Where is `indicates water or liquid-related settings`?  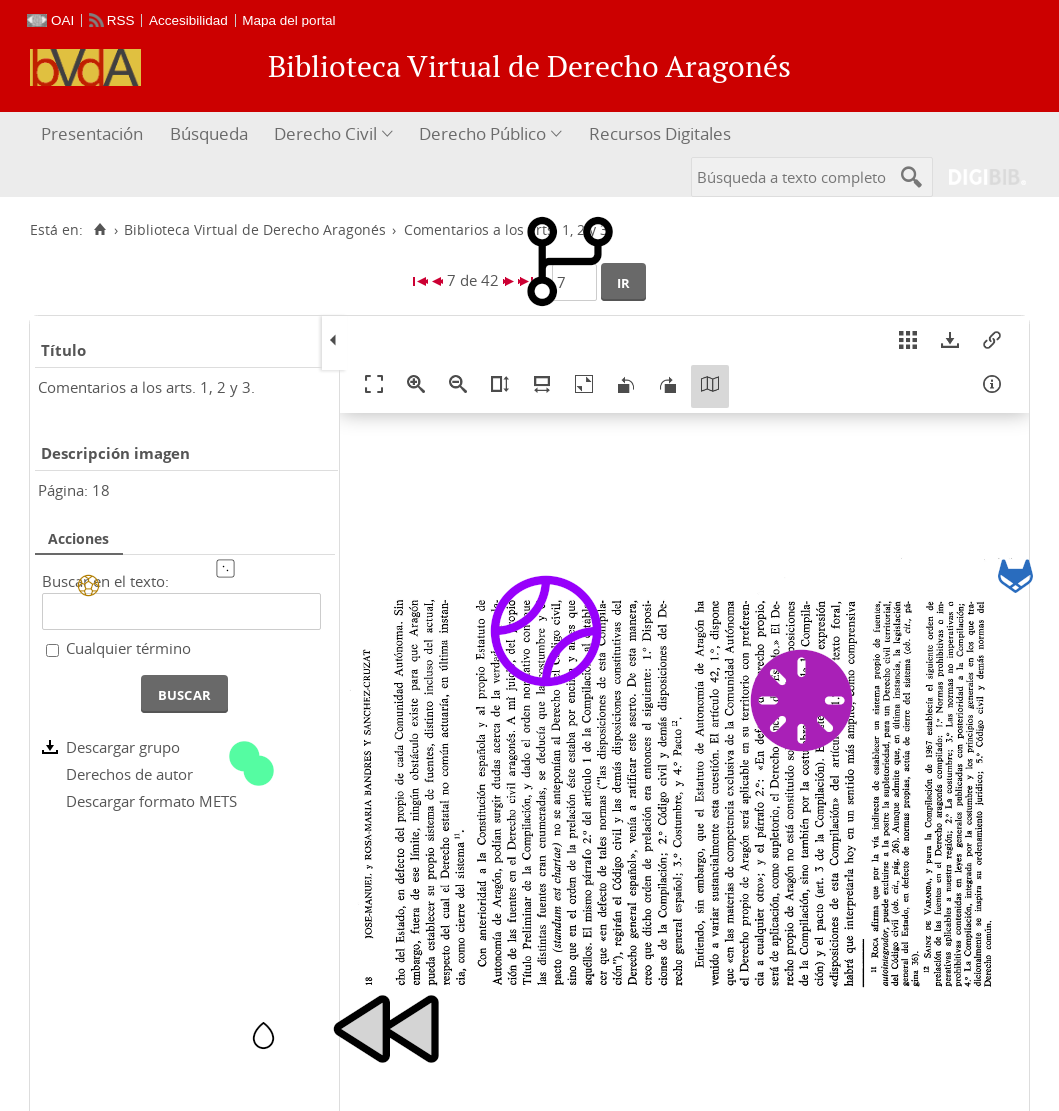
indicates water or liquid-related settings is located at coordinates (263, 1036).